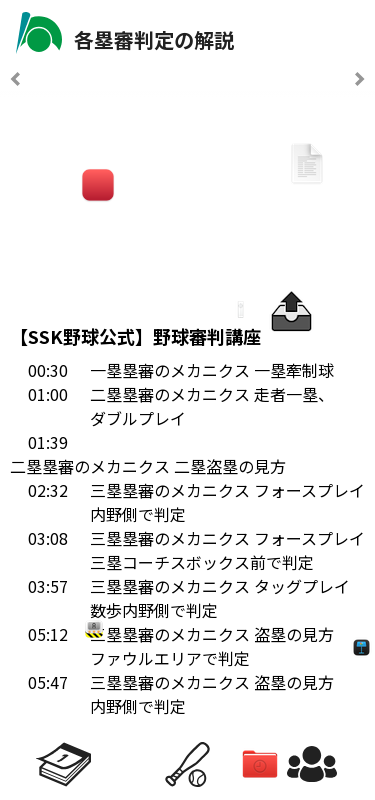  Describe the element at coordinates (307, 164) in the screenshot. I see `a text document file preview` at that location.